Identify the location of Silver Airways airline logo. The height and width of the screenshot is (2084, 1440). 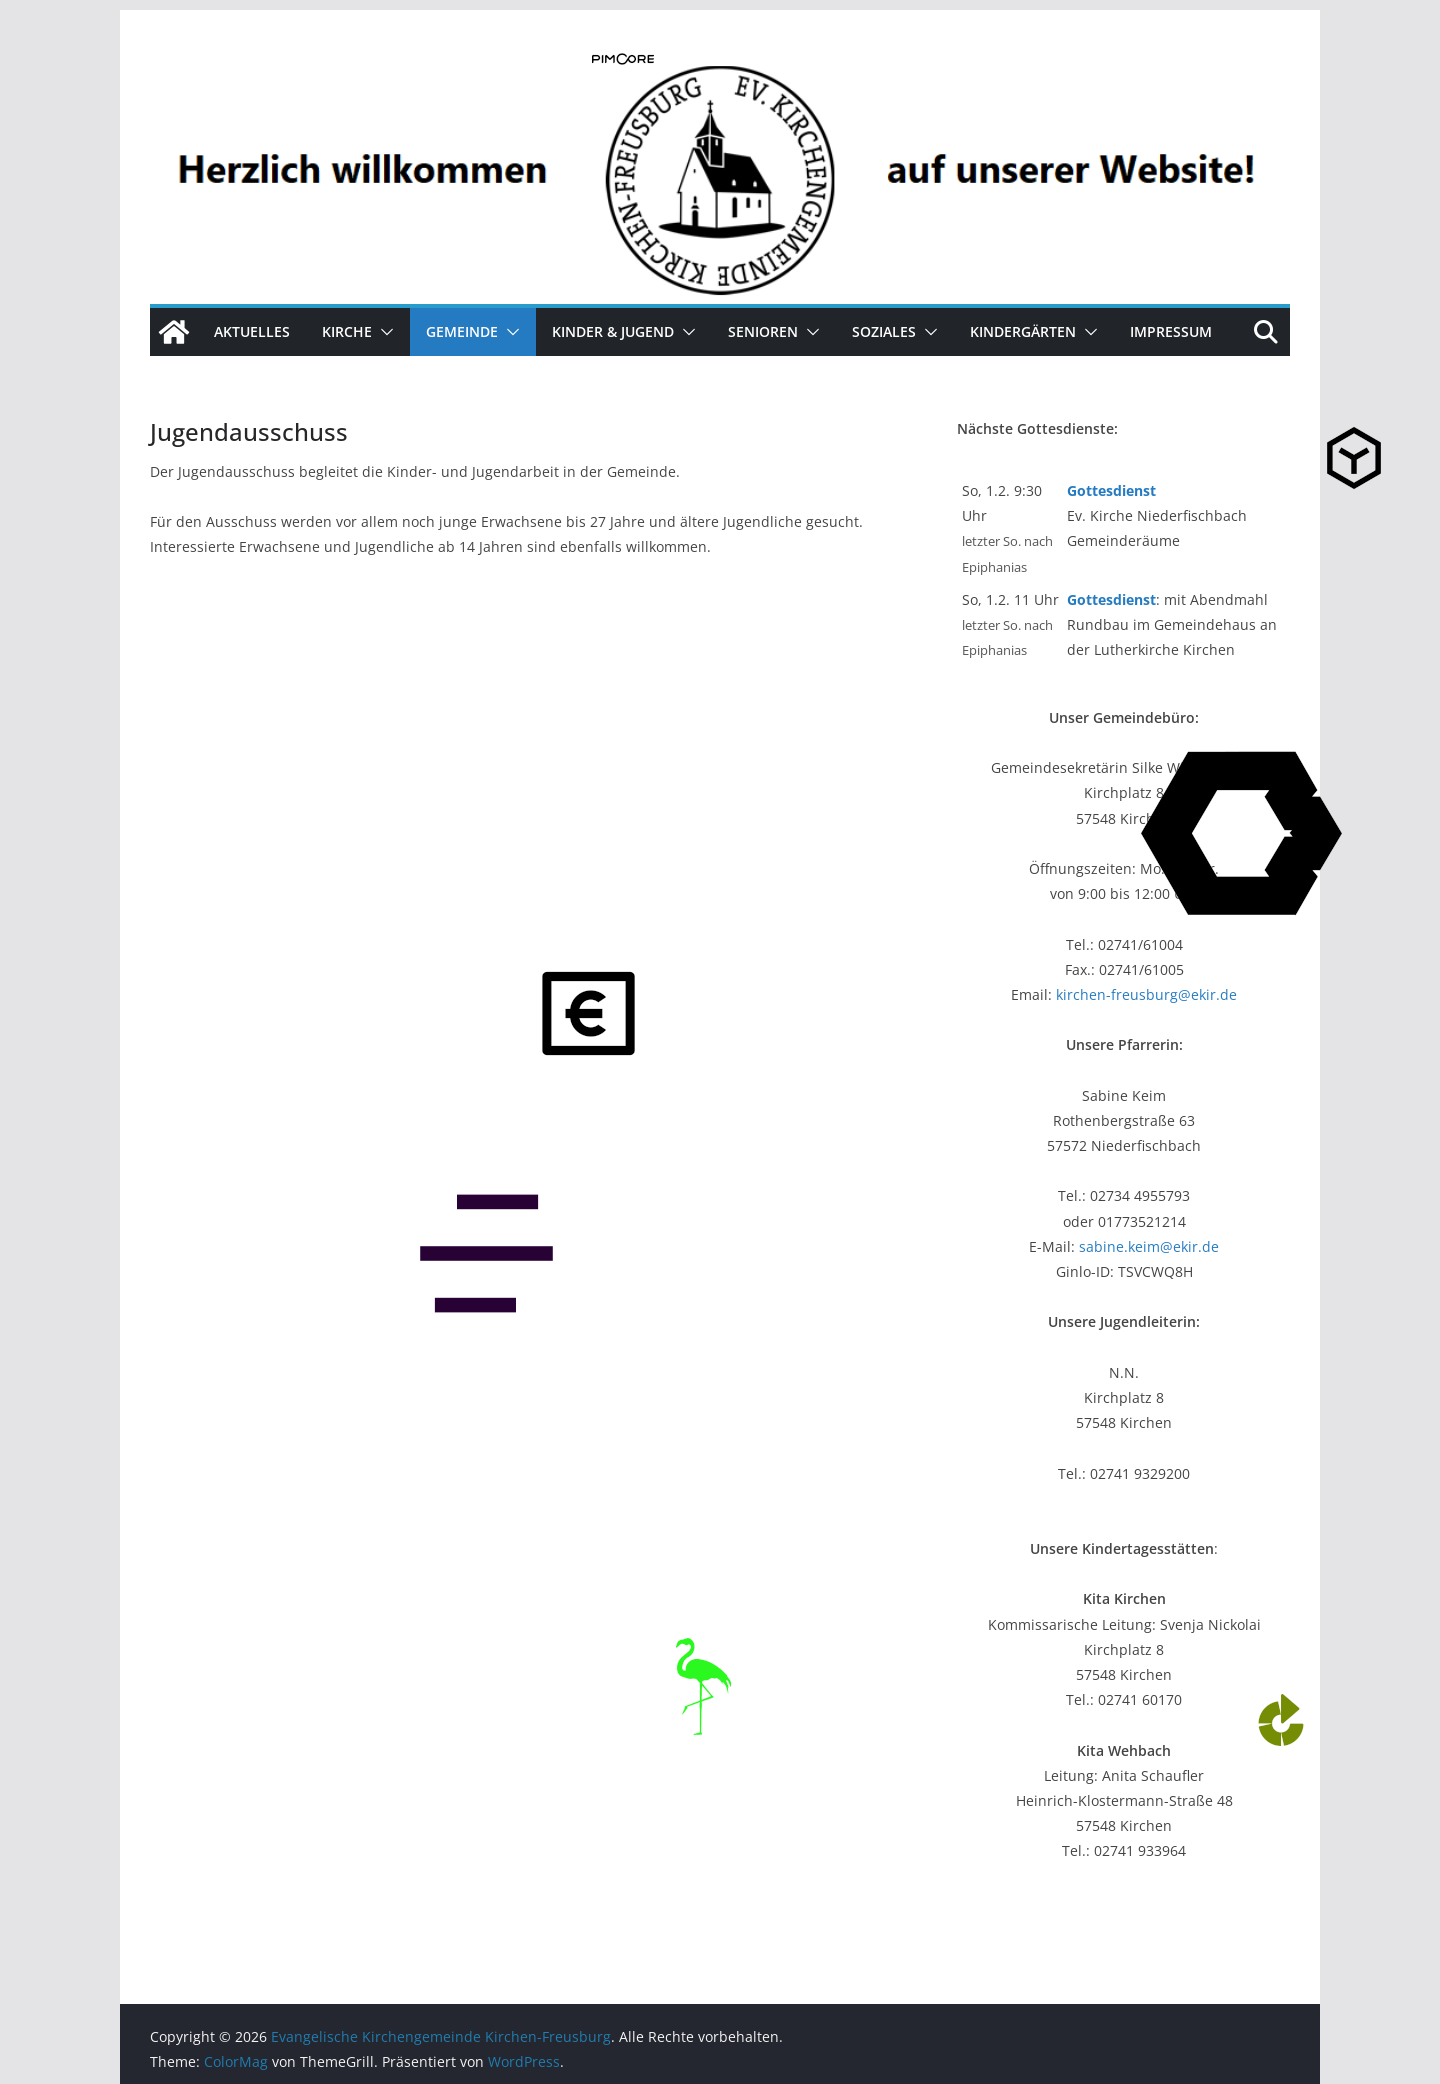
(703, 1686).